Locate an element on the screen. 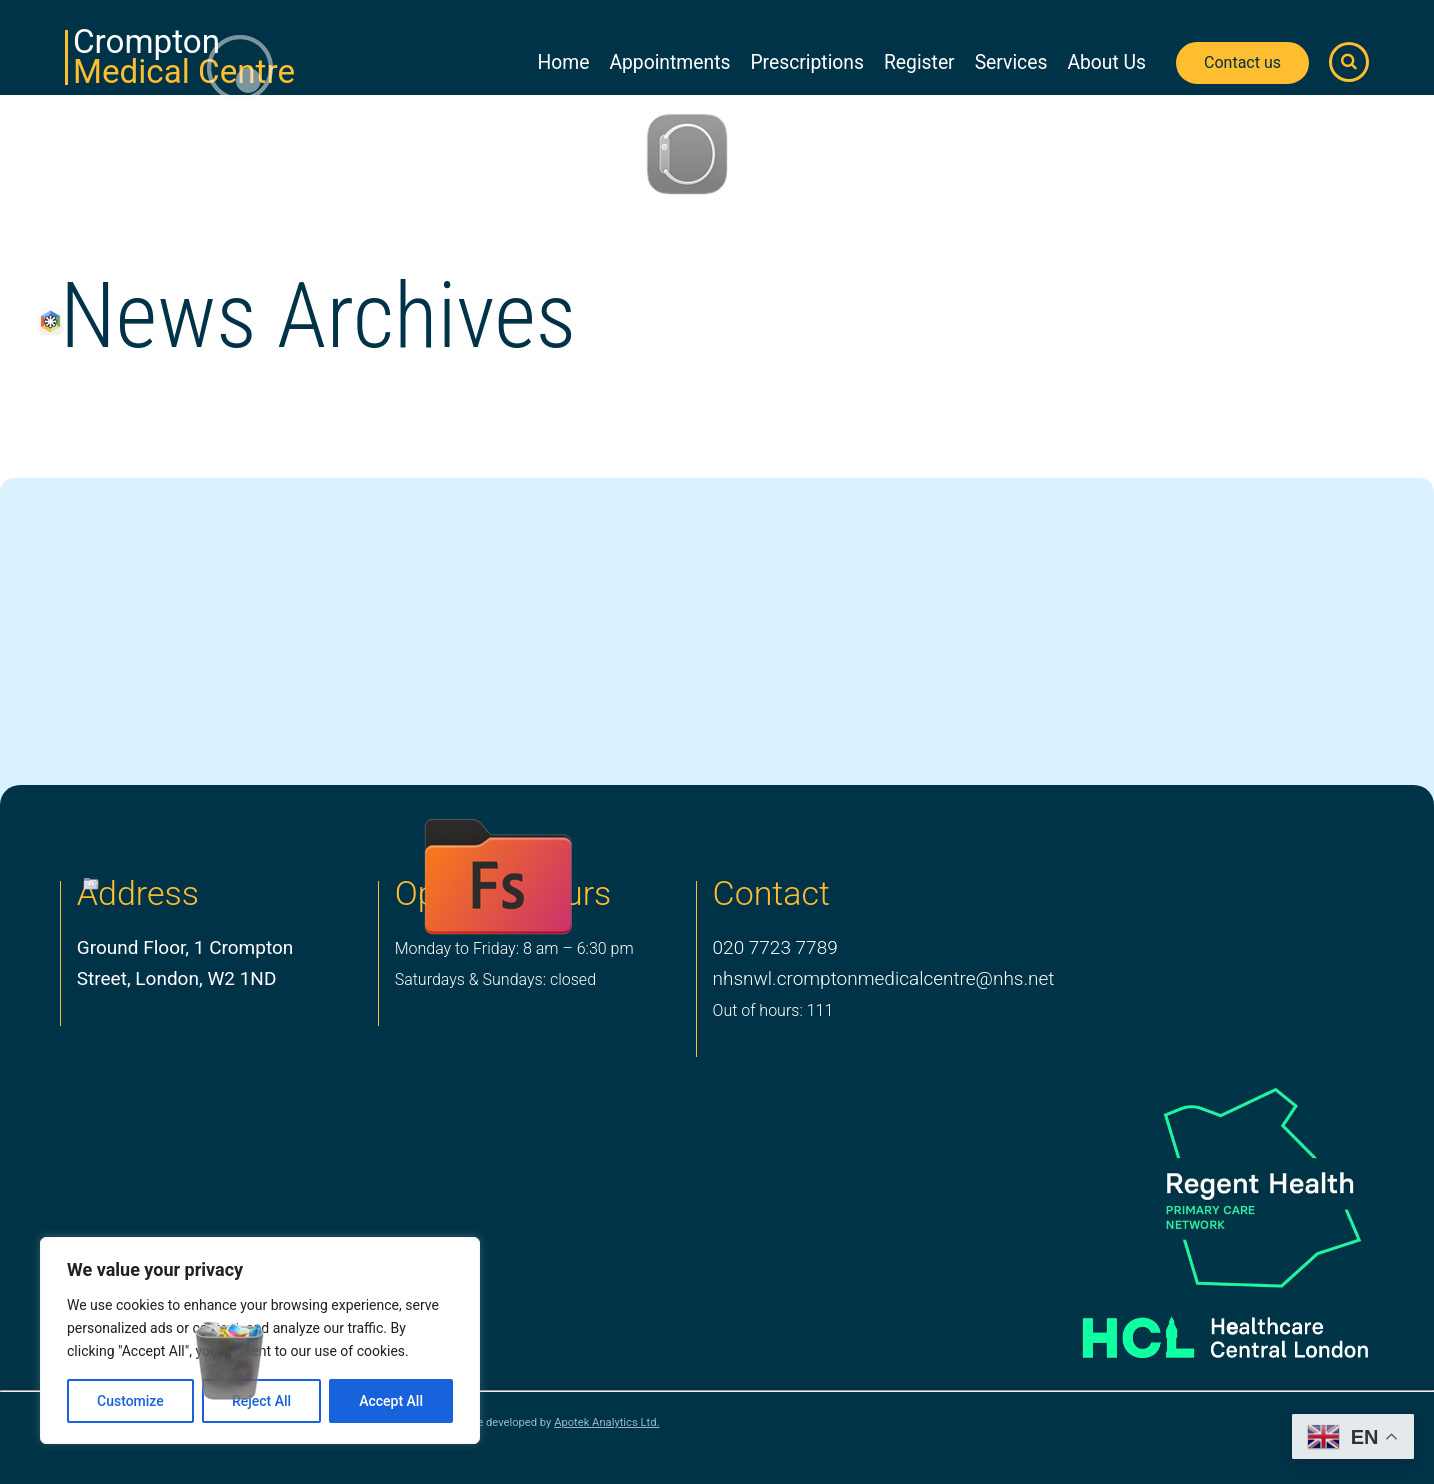 Image resolution: width=1434 pixels, height=1484 pixels. open adobe fuse project folder is located at coordinates (497, 880).